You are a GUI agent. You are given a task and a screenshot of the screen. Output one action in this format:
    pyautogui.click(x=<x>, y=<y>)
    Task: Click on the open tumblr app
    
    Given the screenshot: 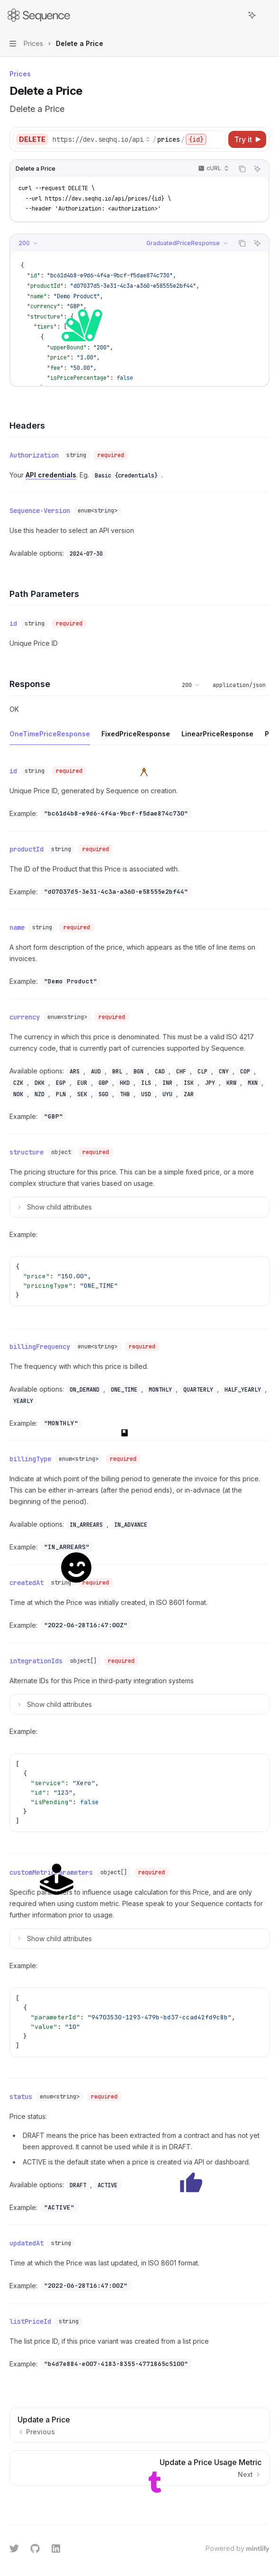 What is the action you would take?
    pyautogui.click(x=155, y=2482)
    